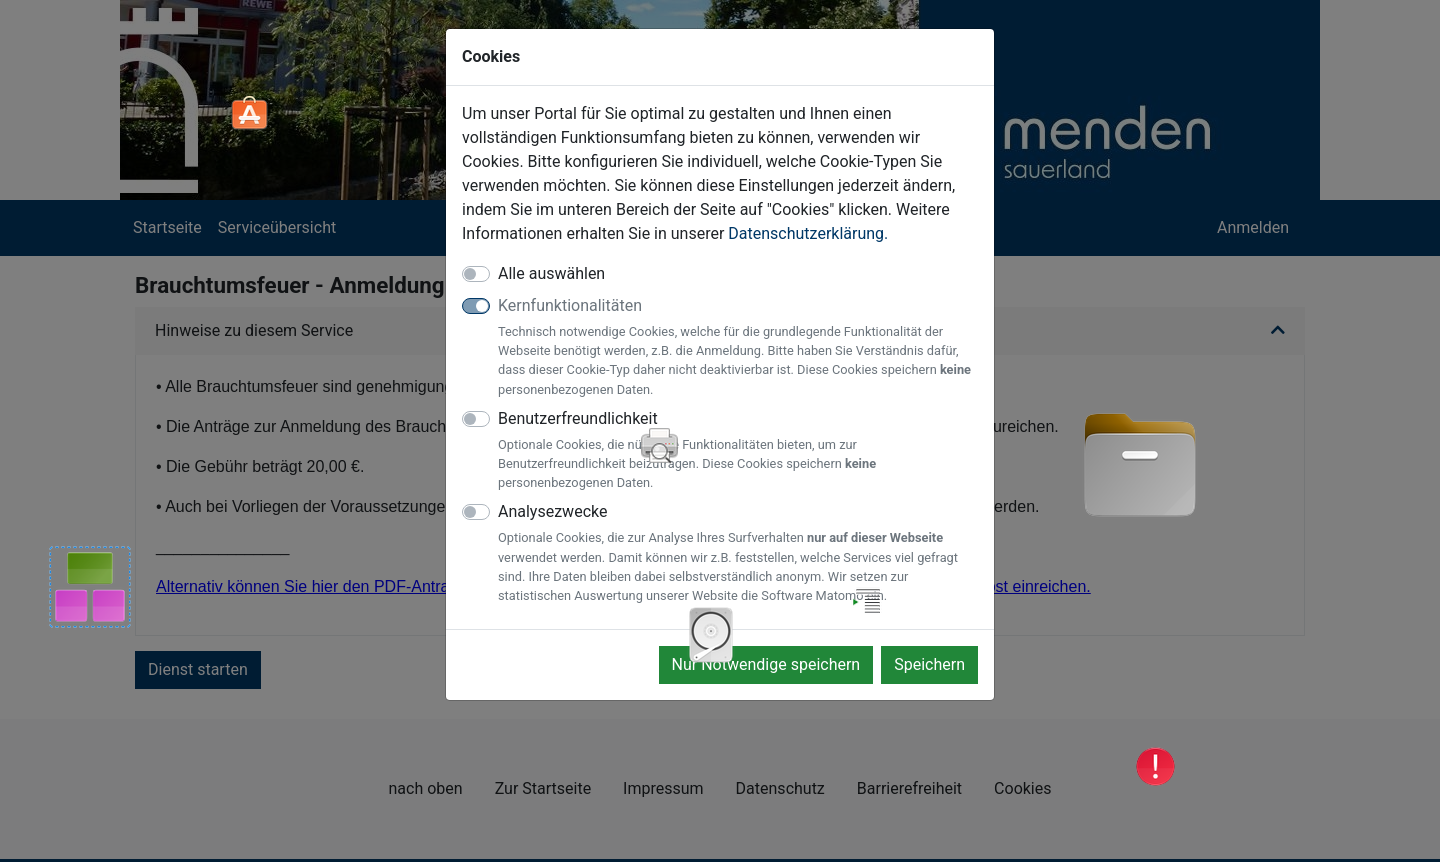  Describe the element at coordinates (90, 587) in the screenshot. I see `select all items in the current view` at that location.